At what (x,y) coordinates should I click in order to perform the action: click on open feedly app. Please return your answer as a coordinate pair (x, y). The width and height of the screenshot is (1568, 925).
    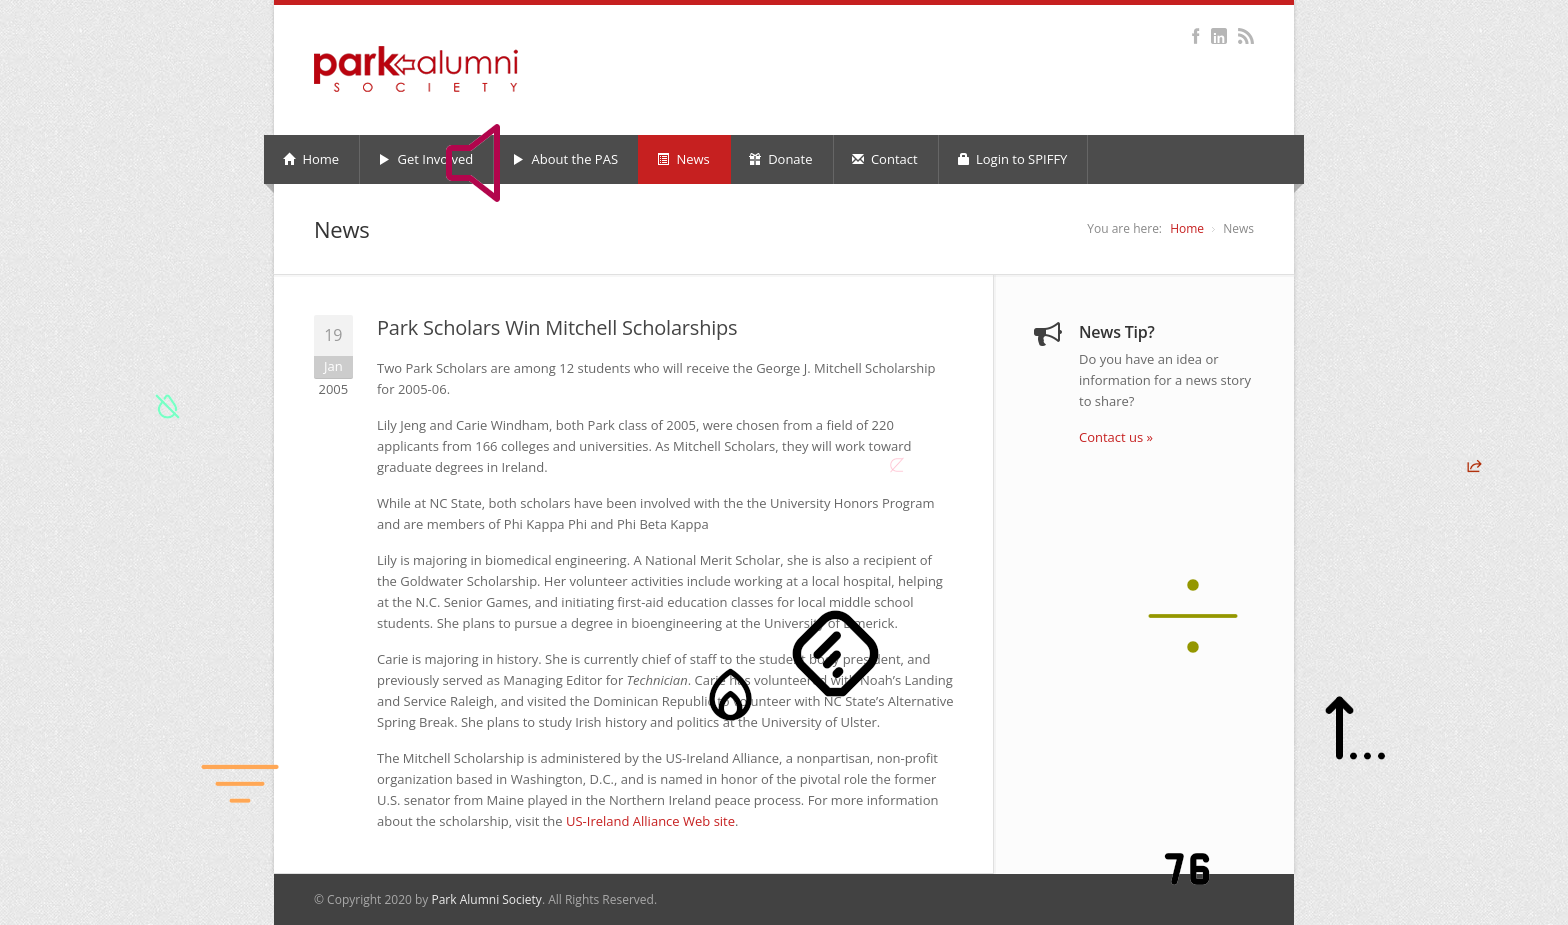
    Looking at the image, I should click on (835, 653).